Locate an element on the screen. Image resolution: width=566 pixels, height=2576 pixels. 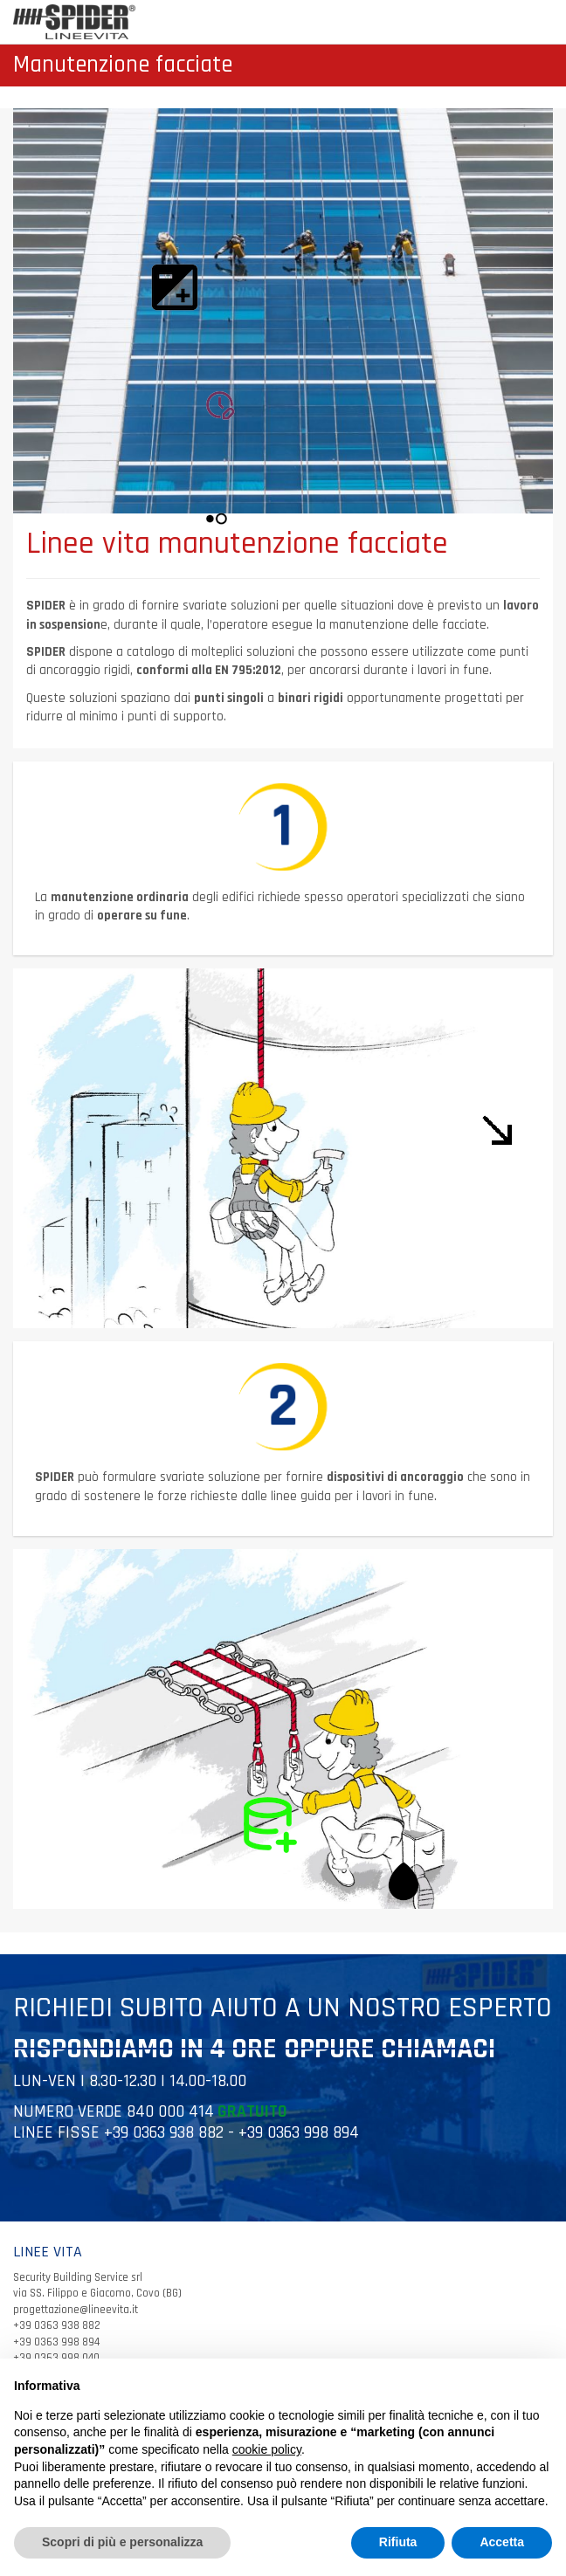
navigate to the bottom-right section is located at coordinates (498, 1131).